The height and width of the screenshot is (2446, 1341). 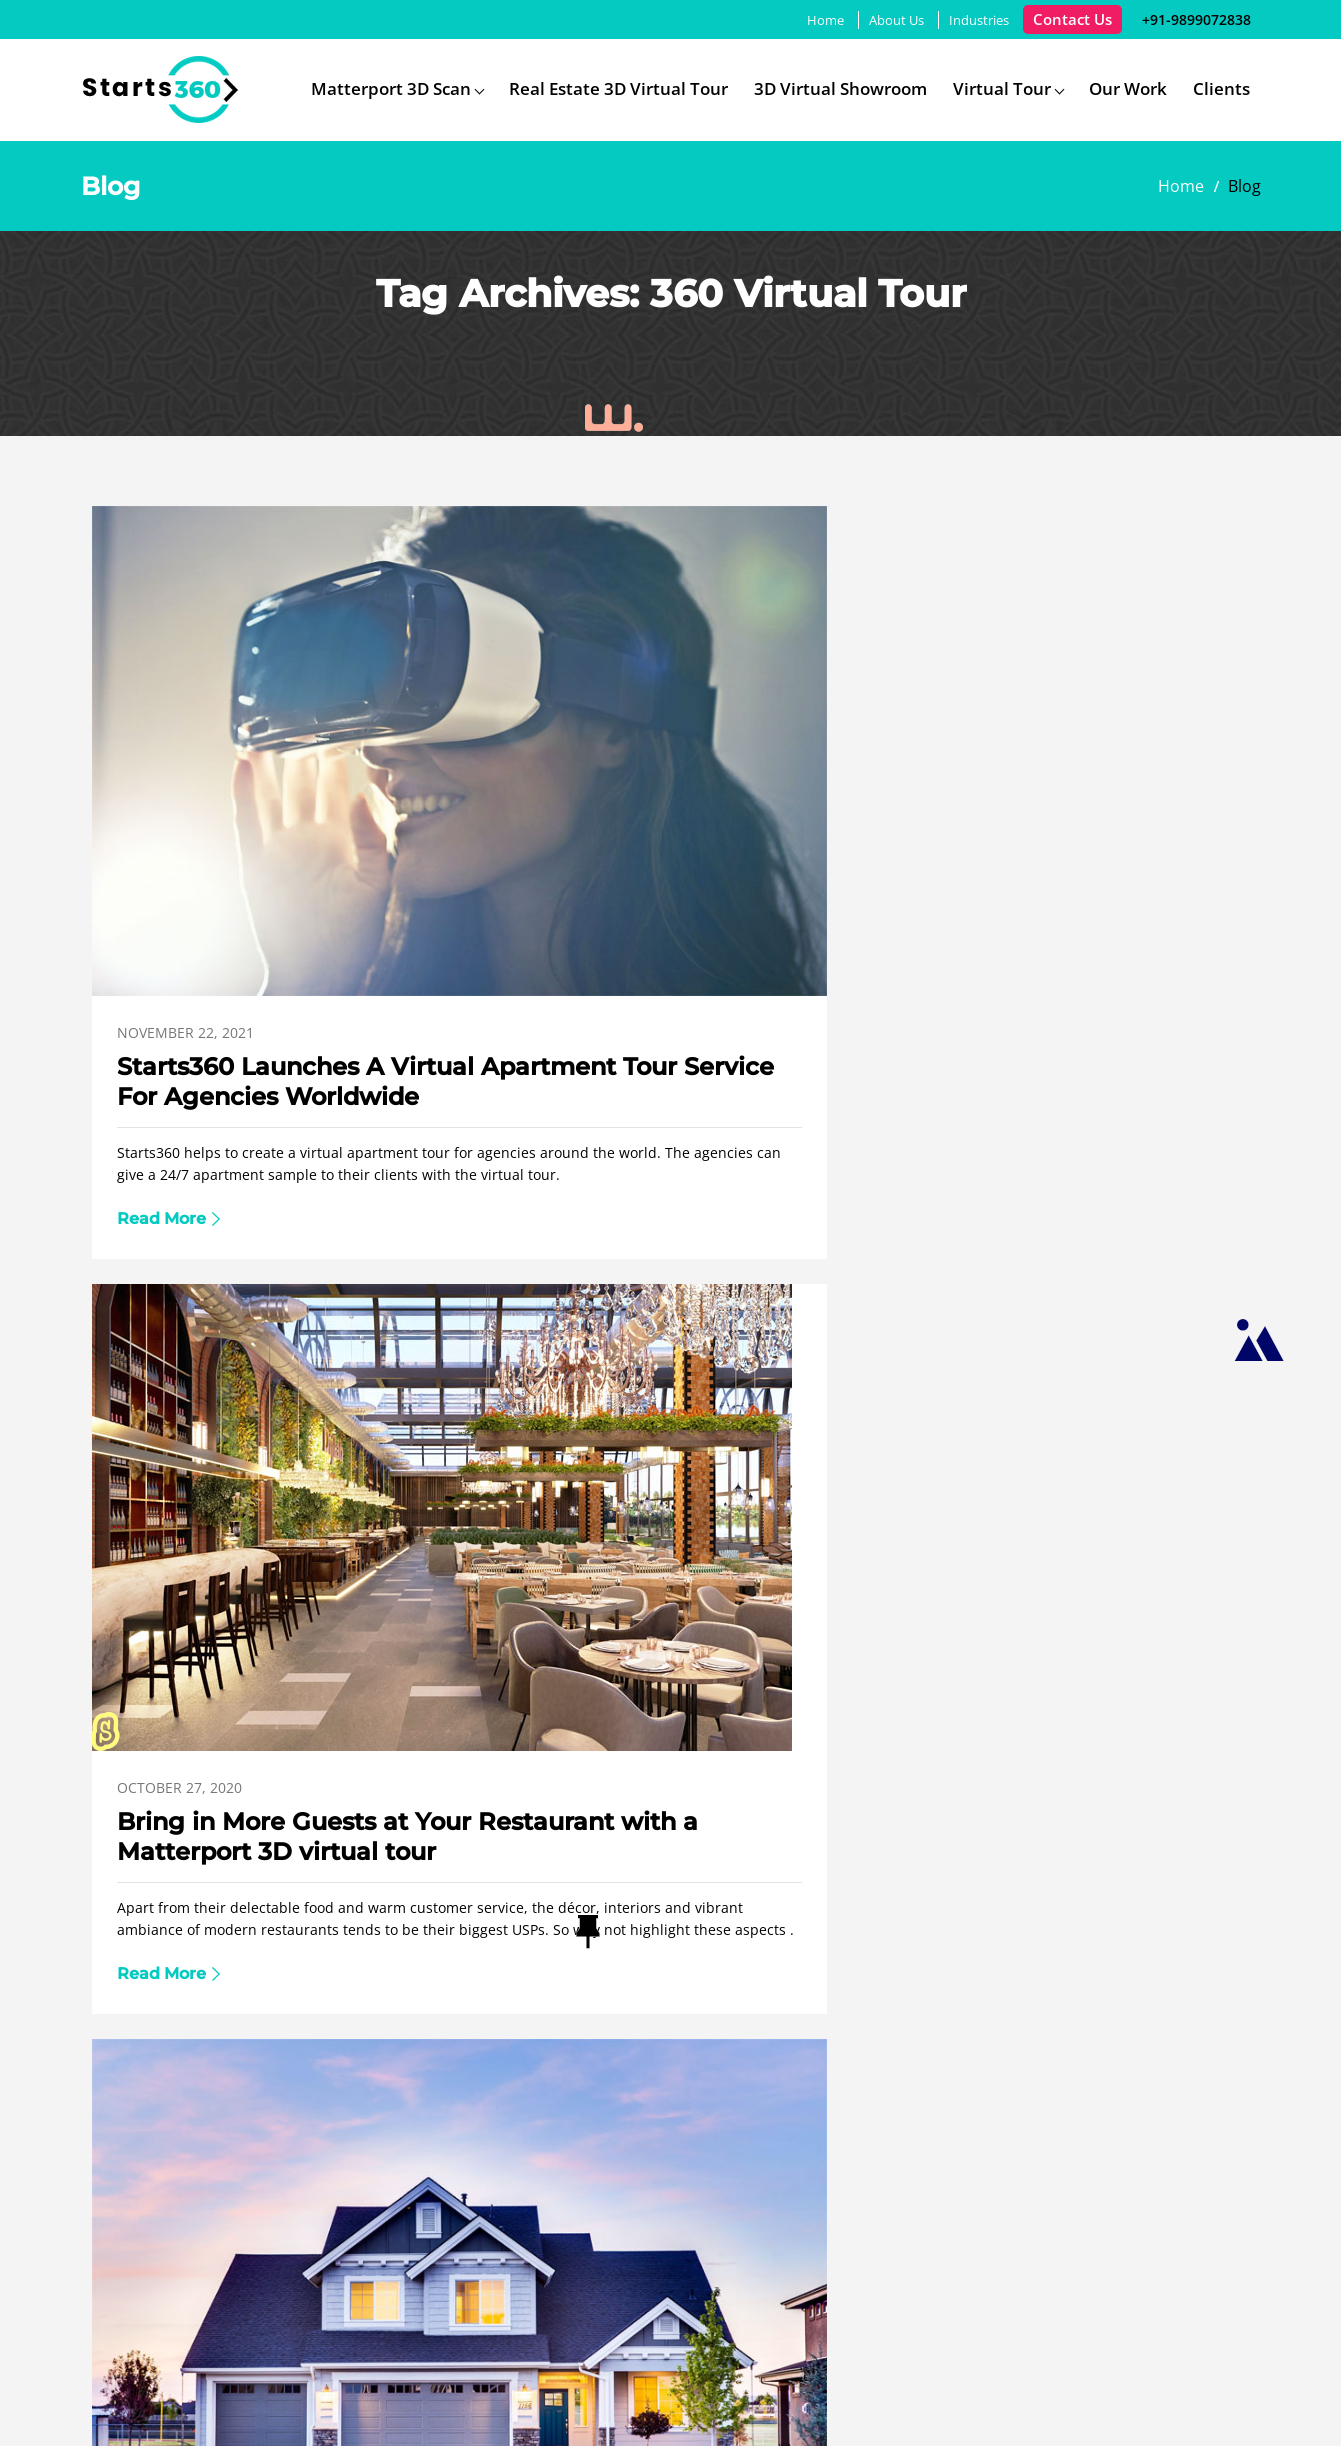 I want to click on wagmi cryptocurrency/web3 library logo, so click(x=614, y=418).